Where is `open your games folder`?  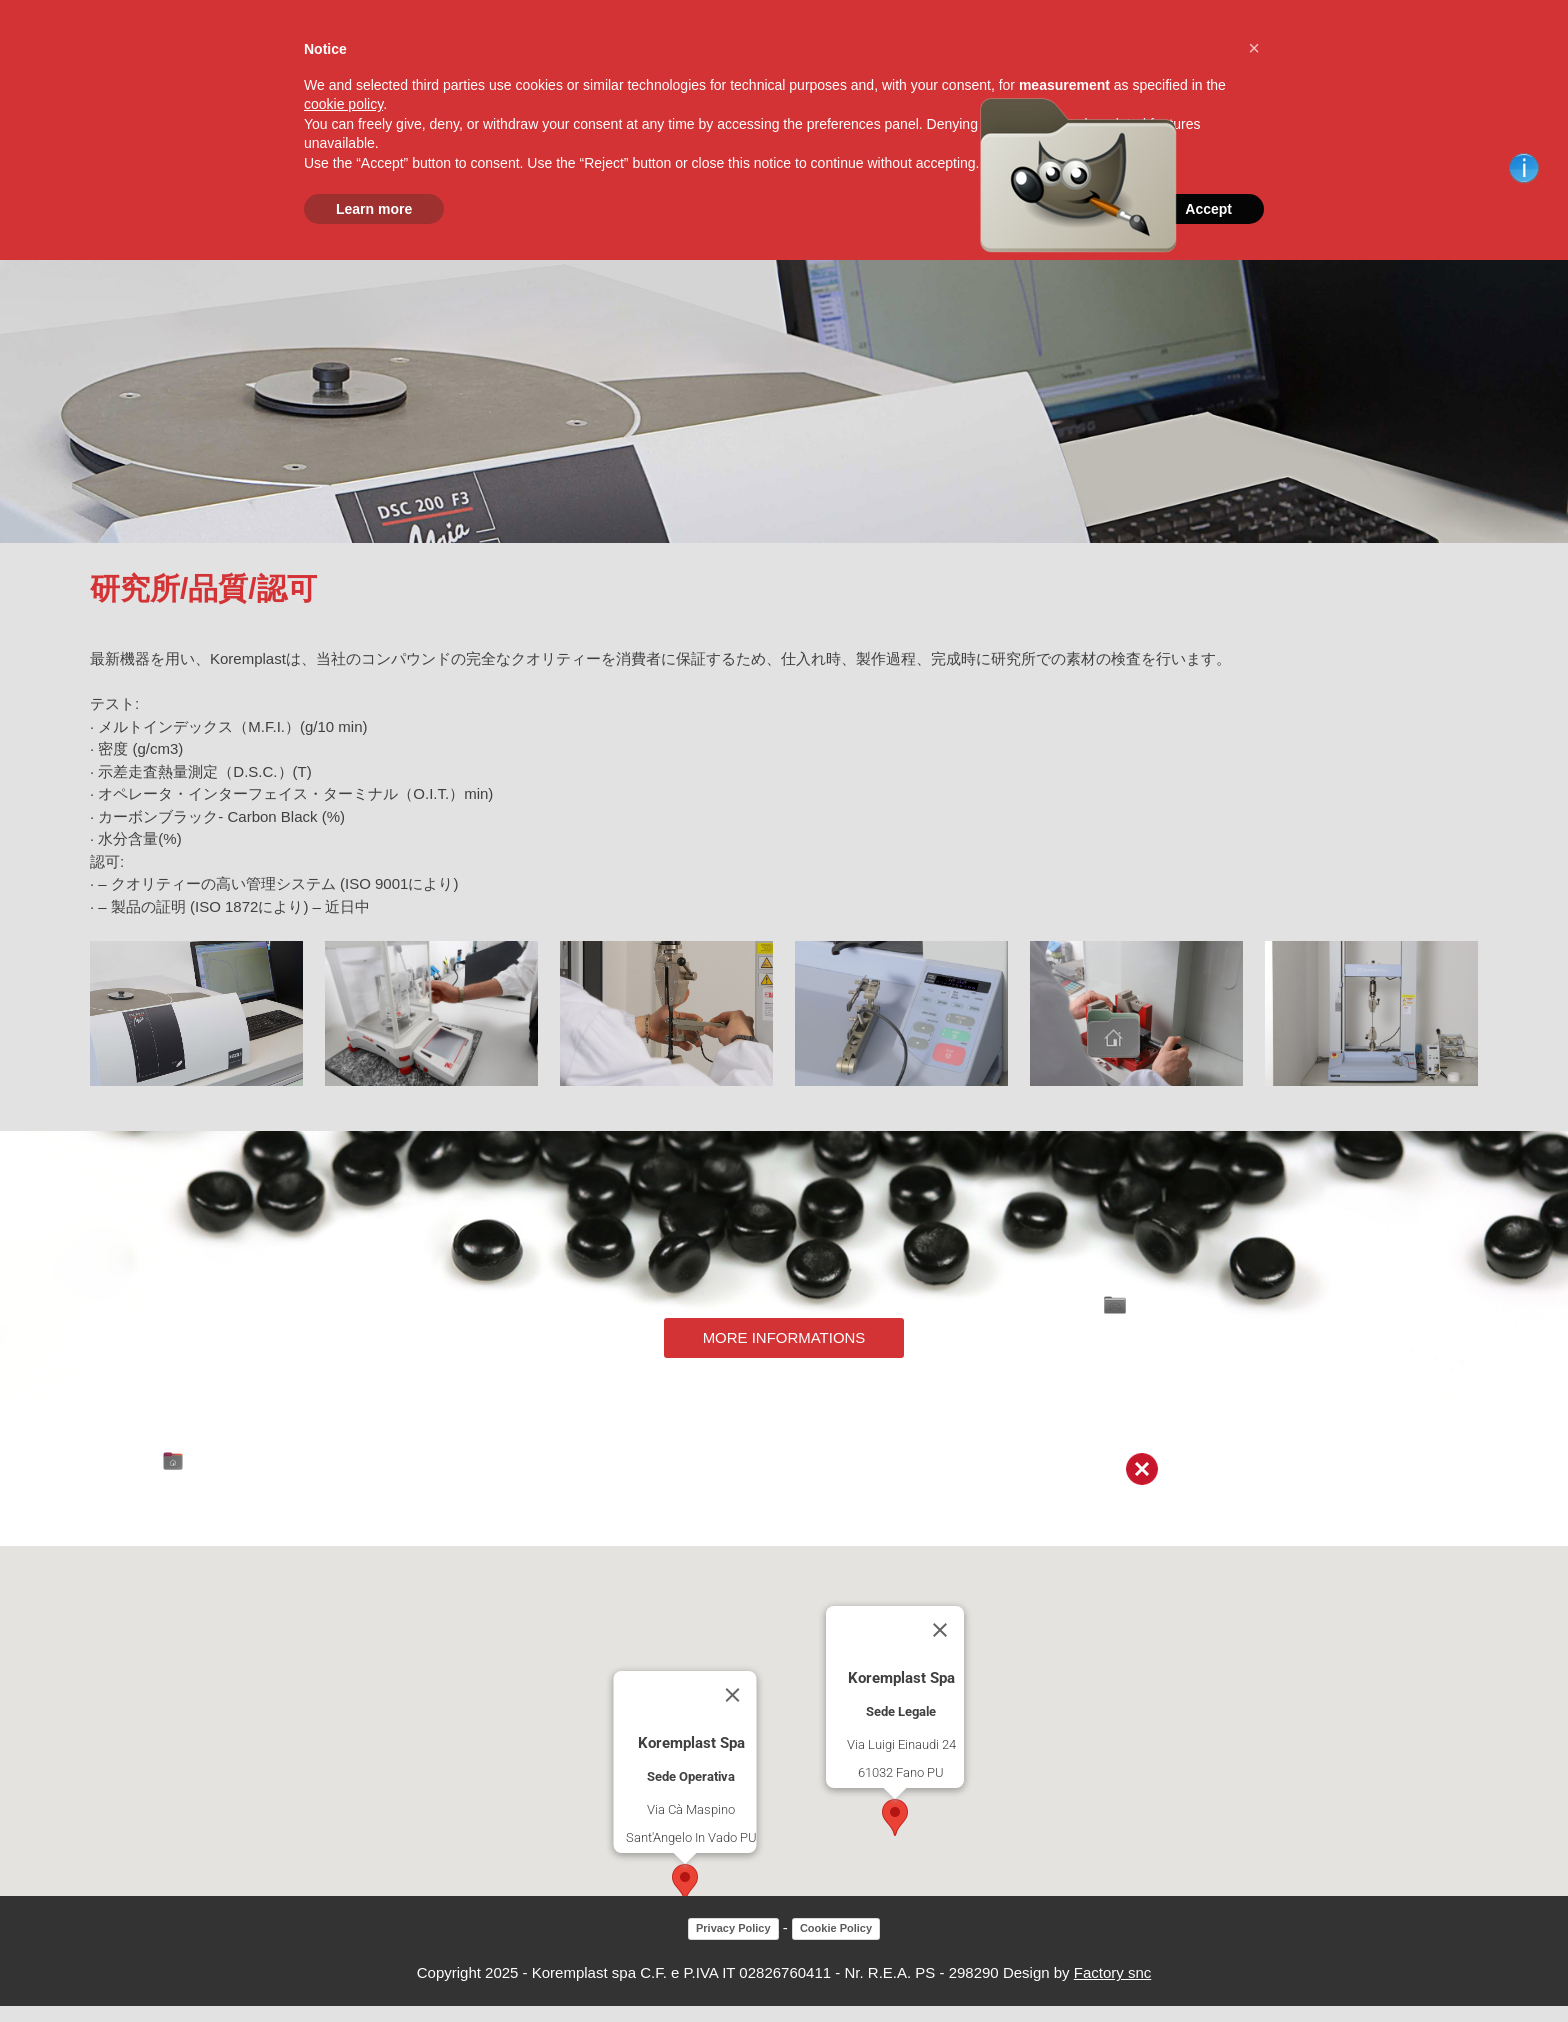
open your games folder is located at coordinates (1115, 1305).